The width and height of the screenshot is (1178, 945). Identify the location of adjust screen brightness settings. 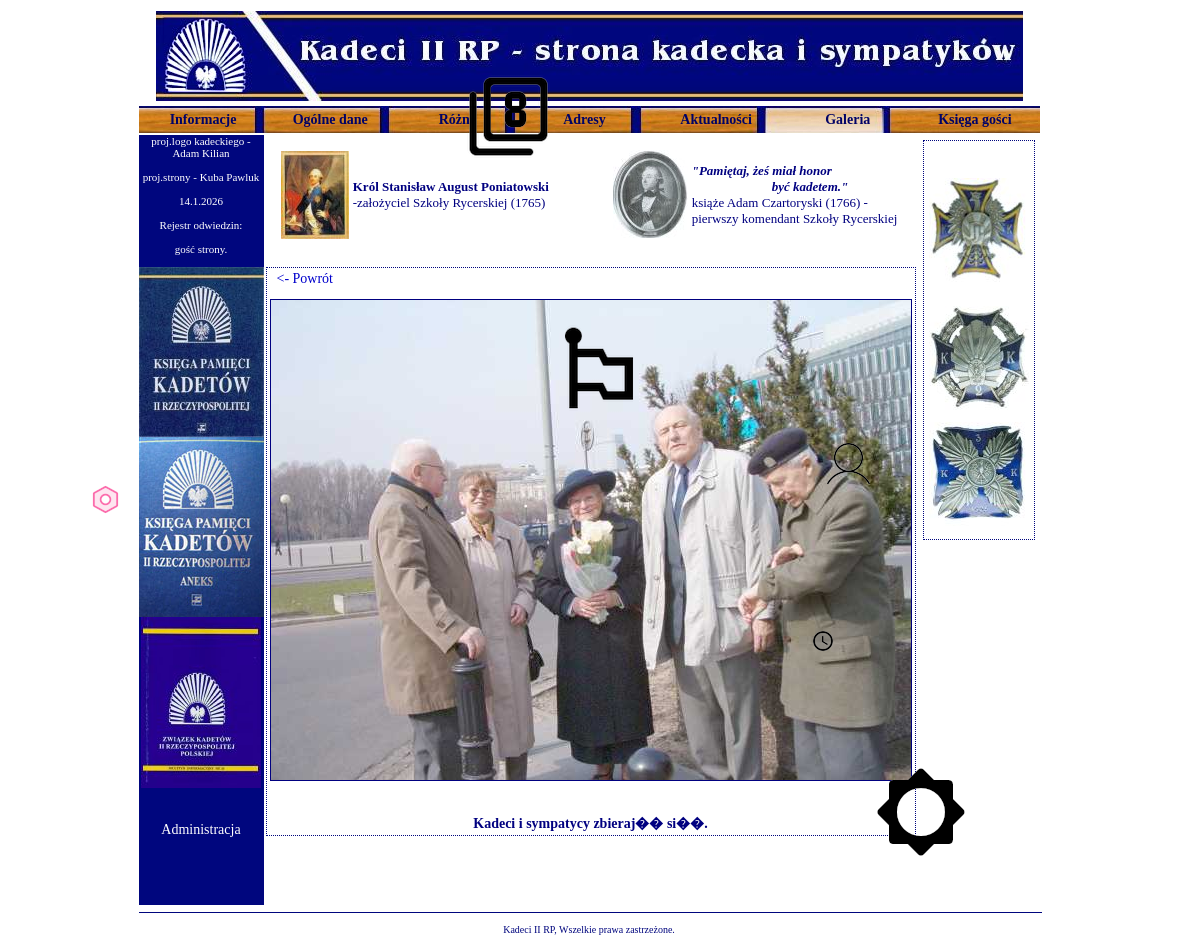
(921, 812).